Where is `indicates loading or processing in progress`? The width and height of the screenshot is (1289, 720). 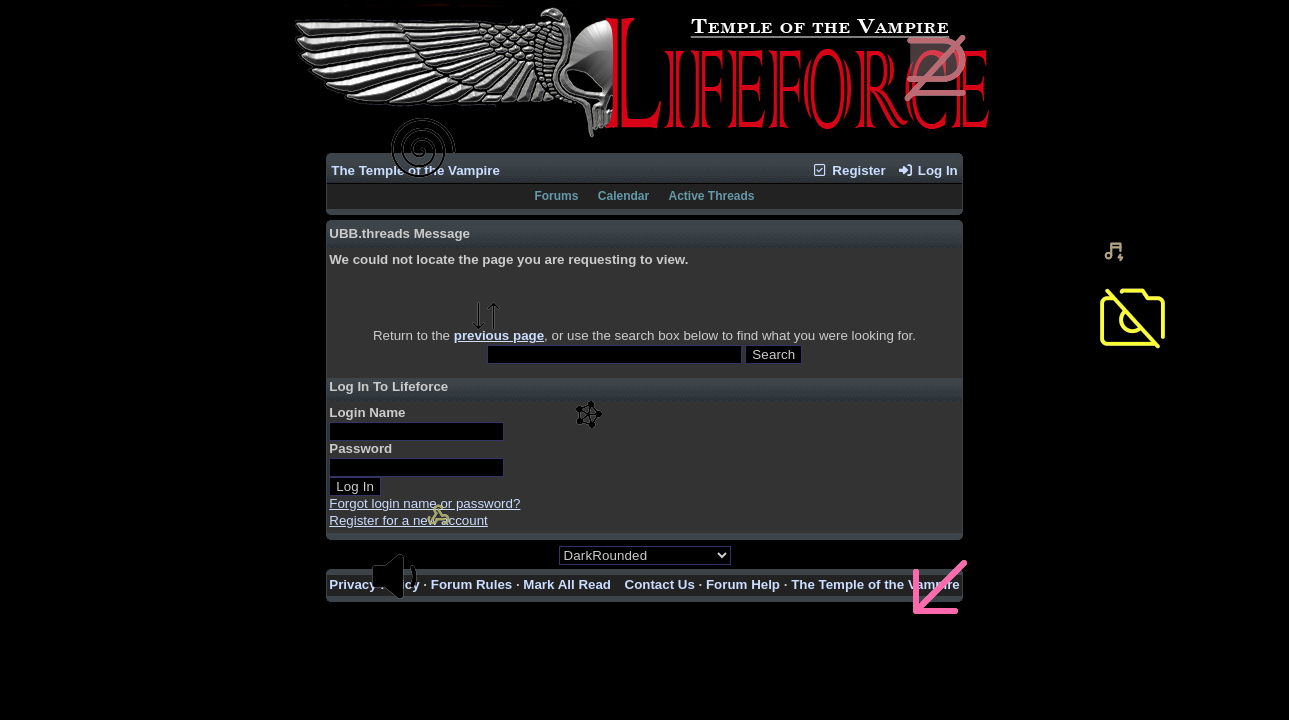
indicates loading or processing in progress is located at coordinates (419, 146).